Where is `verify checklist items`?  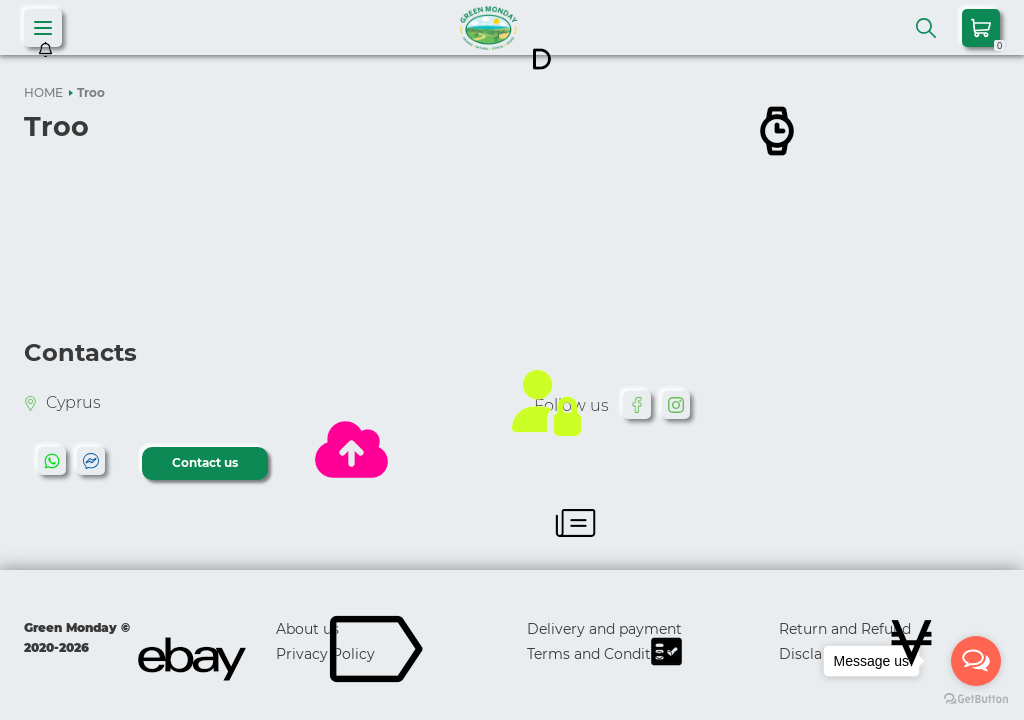 verify checklist items is located at coordinates (666, 651).